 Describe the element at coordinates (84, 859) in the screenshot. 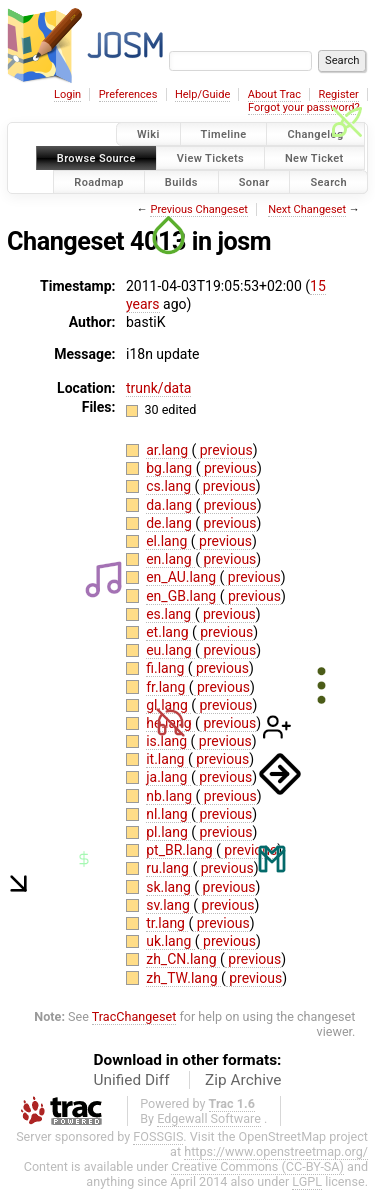

I see `view payment or pricing details` at that location.